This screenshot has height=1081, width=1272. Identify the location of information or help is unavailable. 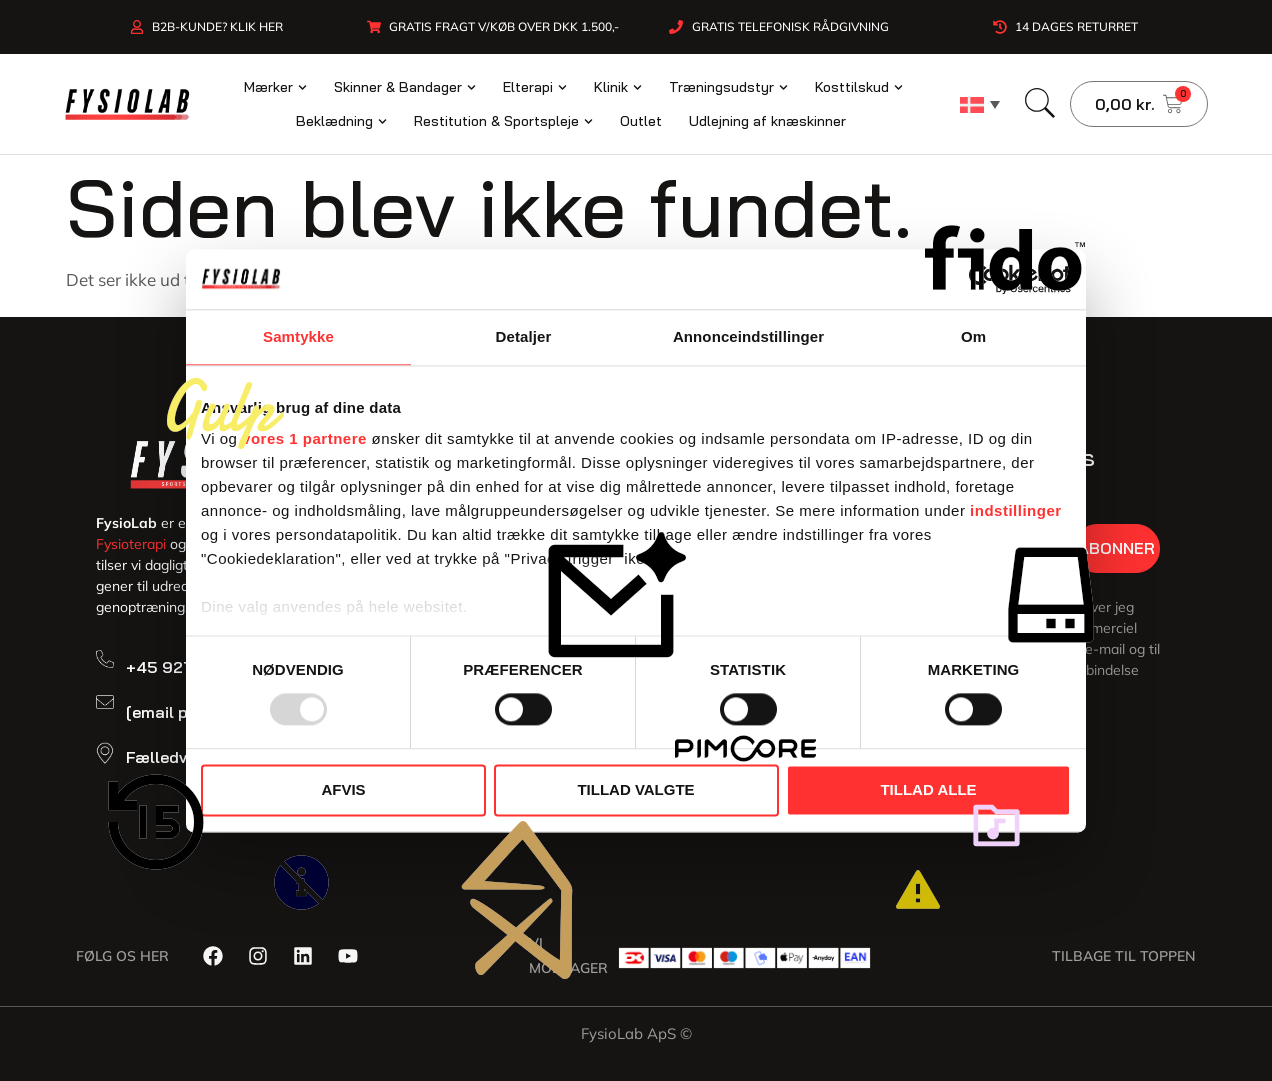
(301, 882).